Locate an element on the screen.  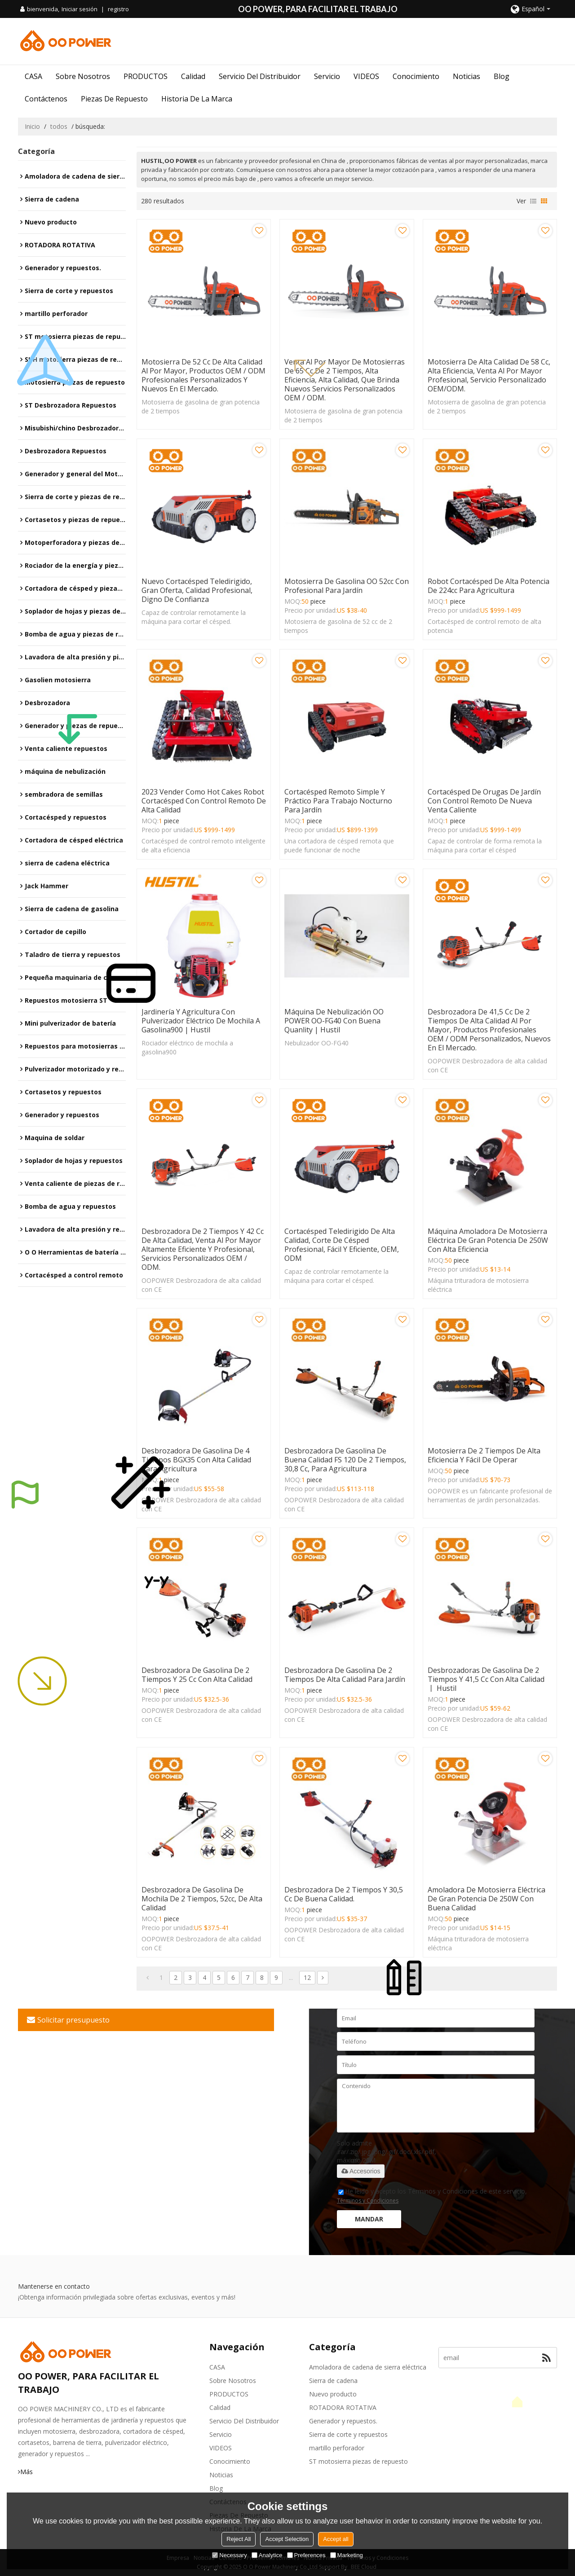
apply auto-enhance or smart adjustments is located at coordinates (137, 1483).